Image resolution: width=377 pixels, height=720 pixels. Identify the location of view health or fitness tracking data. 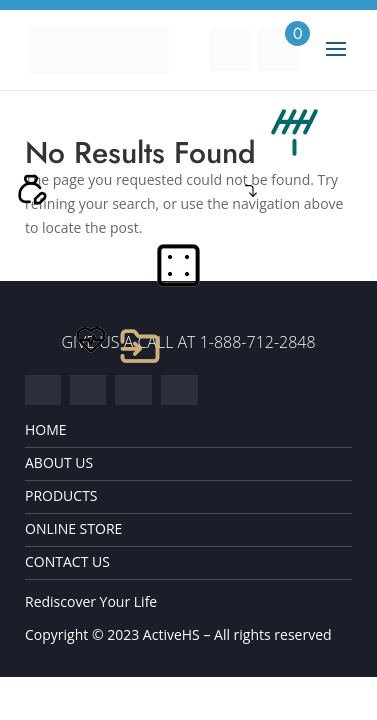
(91, 339).